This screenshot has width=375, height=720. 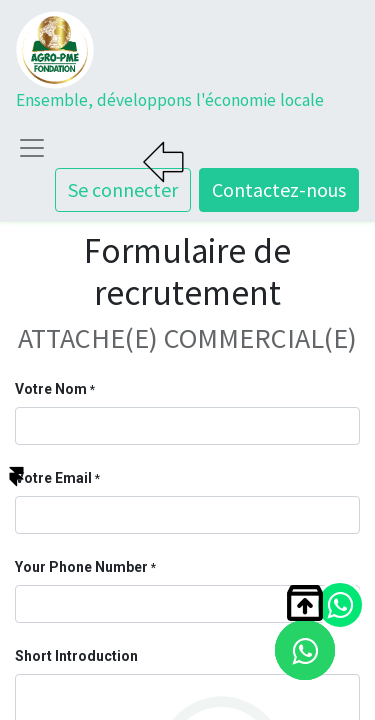 What do you see at coordinates (305, 603) in the screenshot?
I see `upload or export a package` at bounding box center [305, 603].